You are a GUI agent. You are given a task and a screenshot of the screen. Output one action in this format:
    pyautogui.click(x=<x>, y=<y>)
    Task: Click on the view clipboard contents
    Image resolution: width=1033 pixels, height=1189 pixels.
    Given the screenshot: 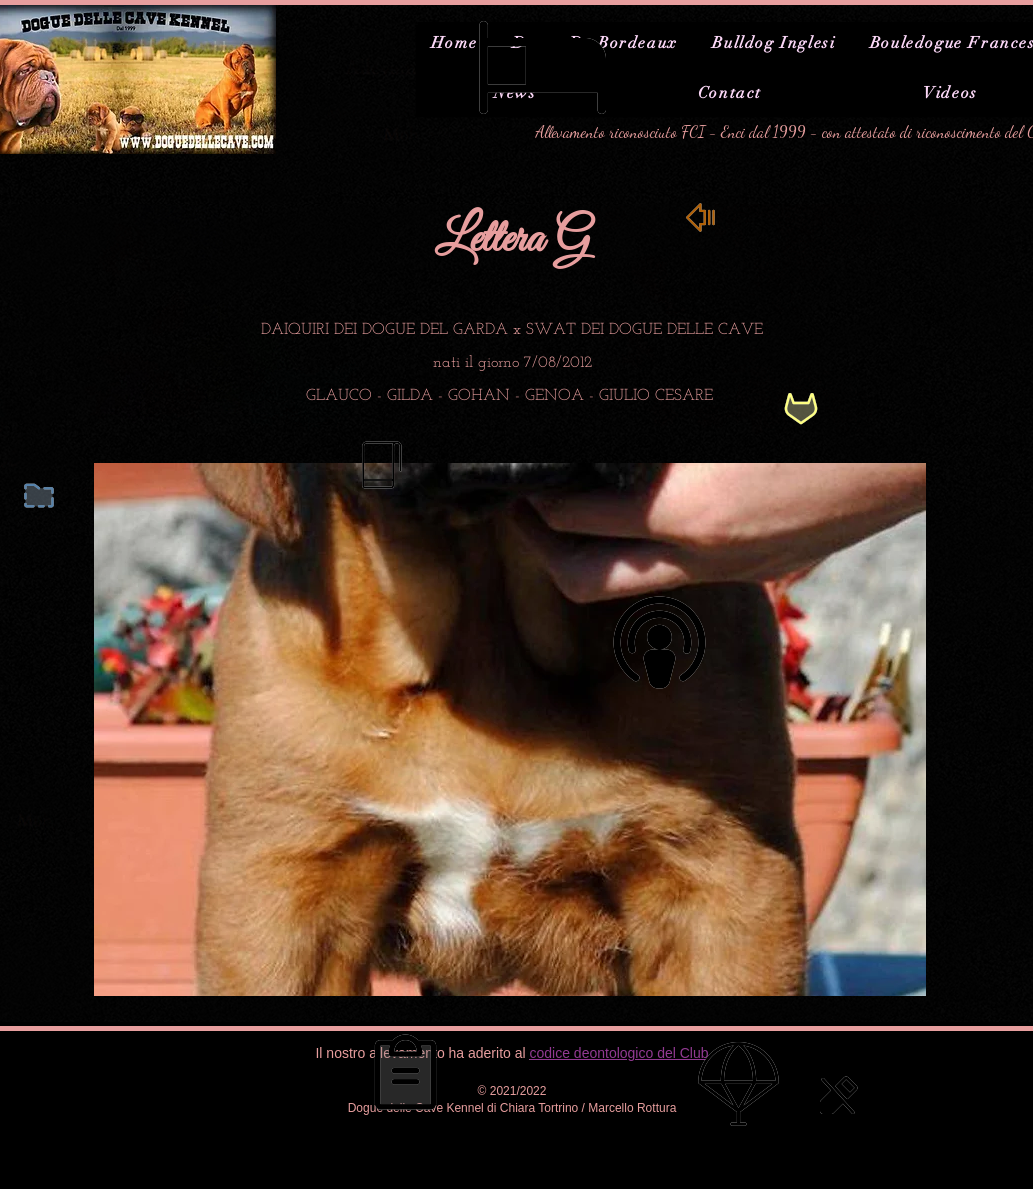 What is the action you would take?
    pyautogui.click(x=405, y=1073)
    